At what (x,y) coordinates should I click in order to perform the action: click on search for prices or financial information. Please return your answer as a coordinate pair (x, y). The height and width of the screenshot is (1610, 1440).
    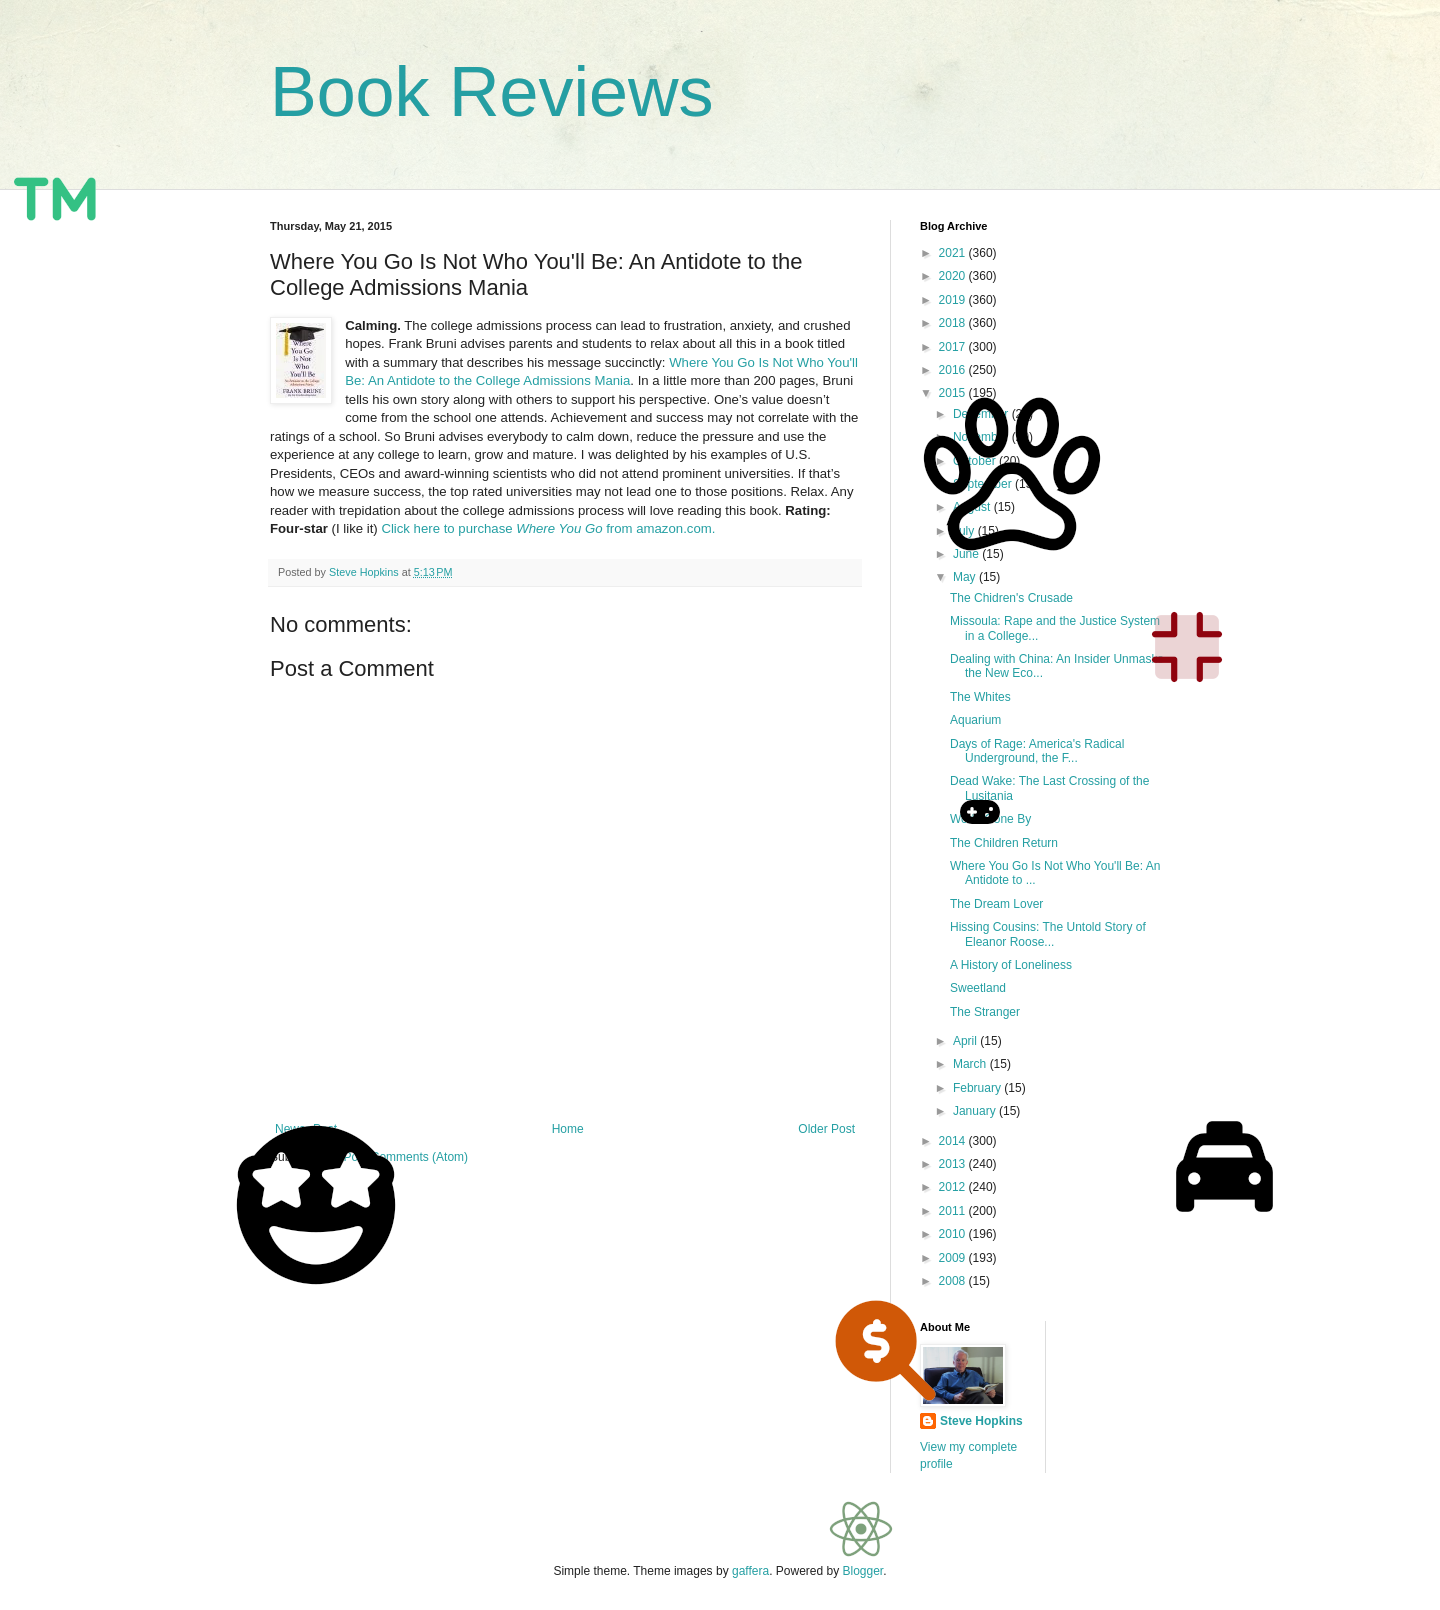
    Looking at the image, I should click on (885, 1350).